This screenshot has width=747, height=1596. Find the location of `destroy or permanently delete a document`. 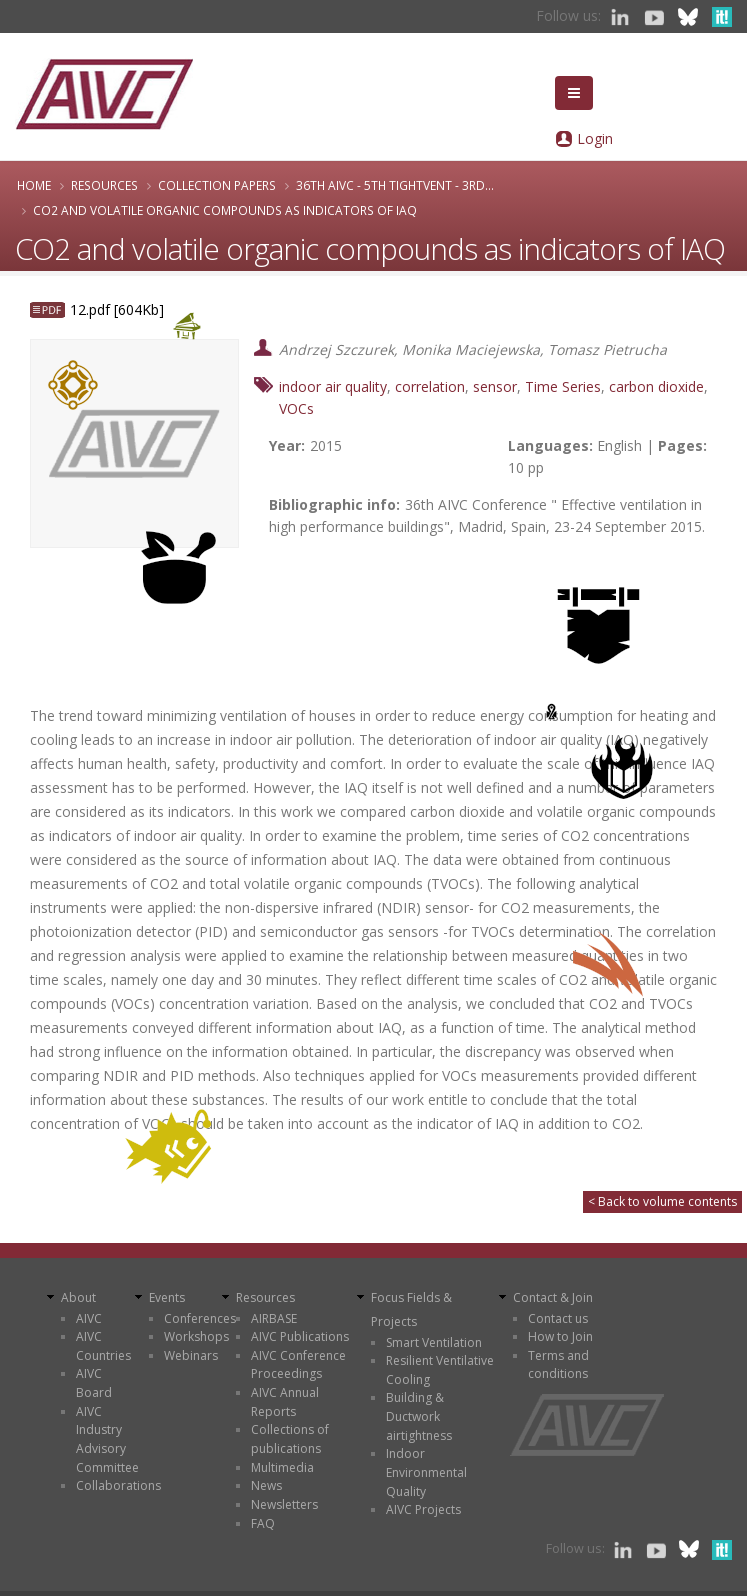

destroy or permanently delete a document is located at coordinates (622, 768).